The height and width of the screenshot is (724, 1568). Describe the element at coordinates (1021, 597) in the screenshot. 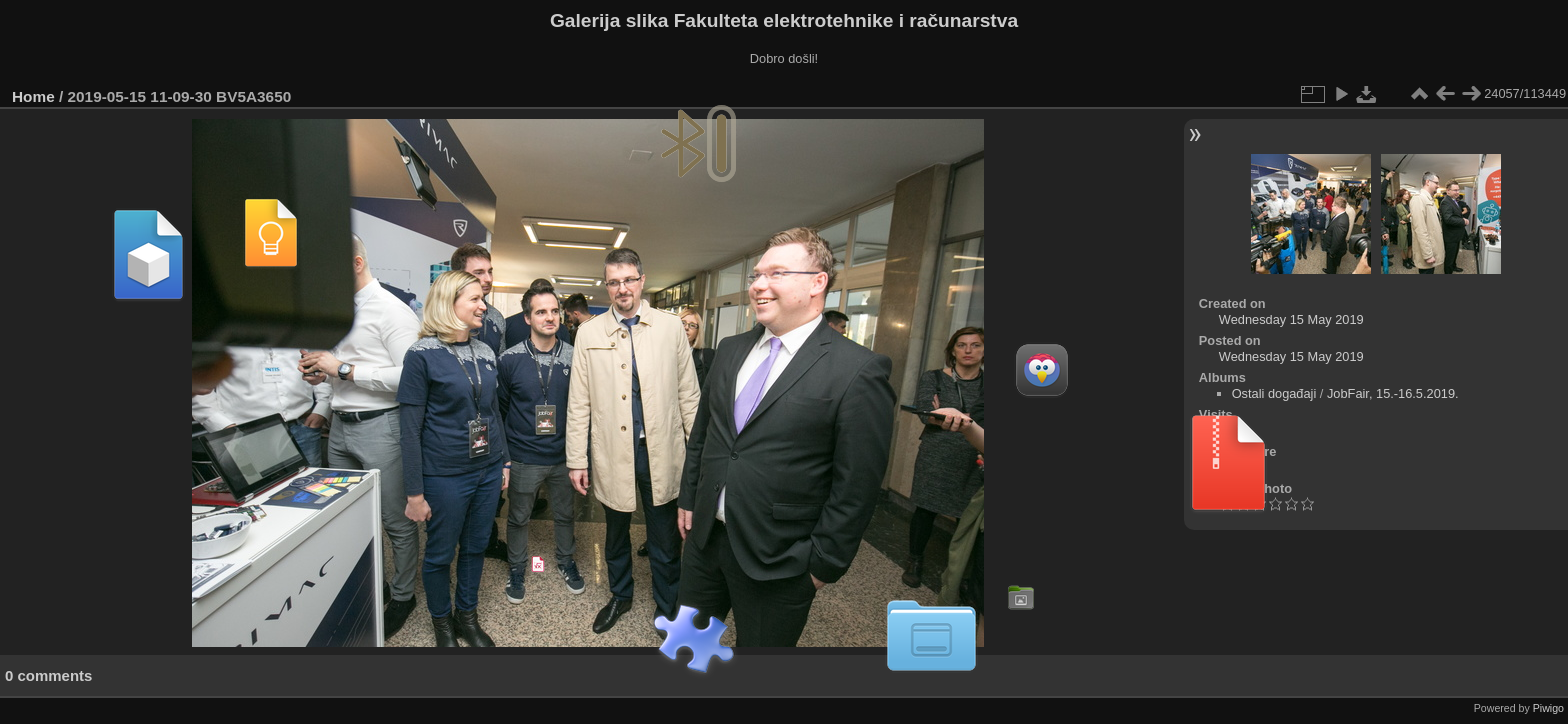

I see `open your pictures folder` at that location.